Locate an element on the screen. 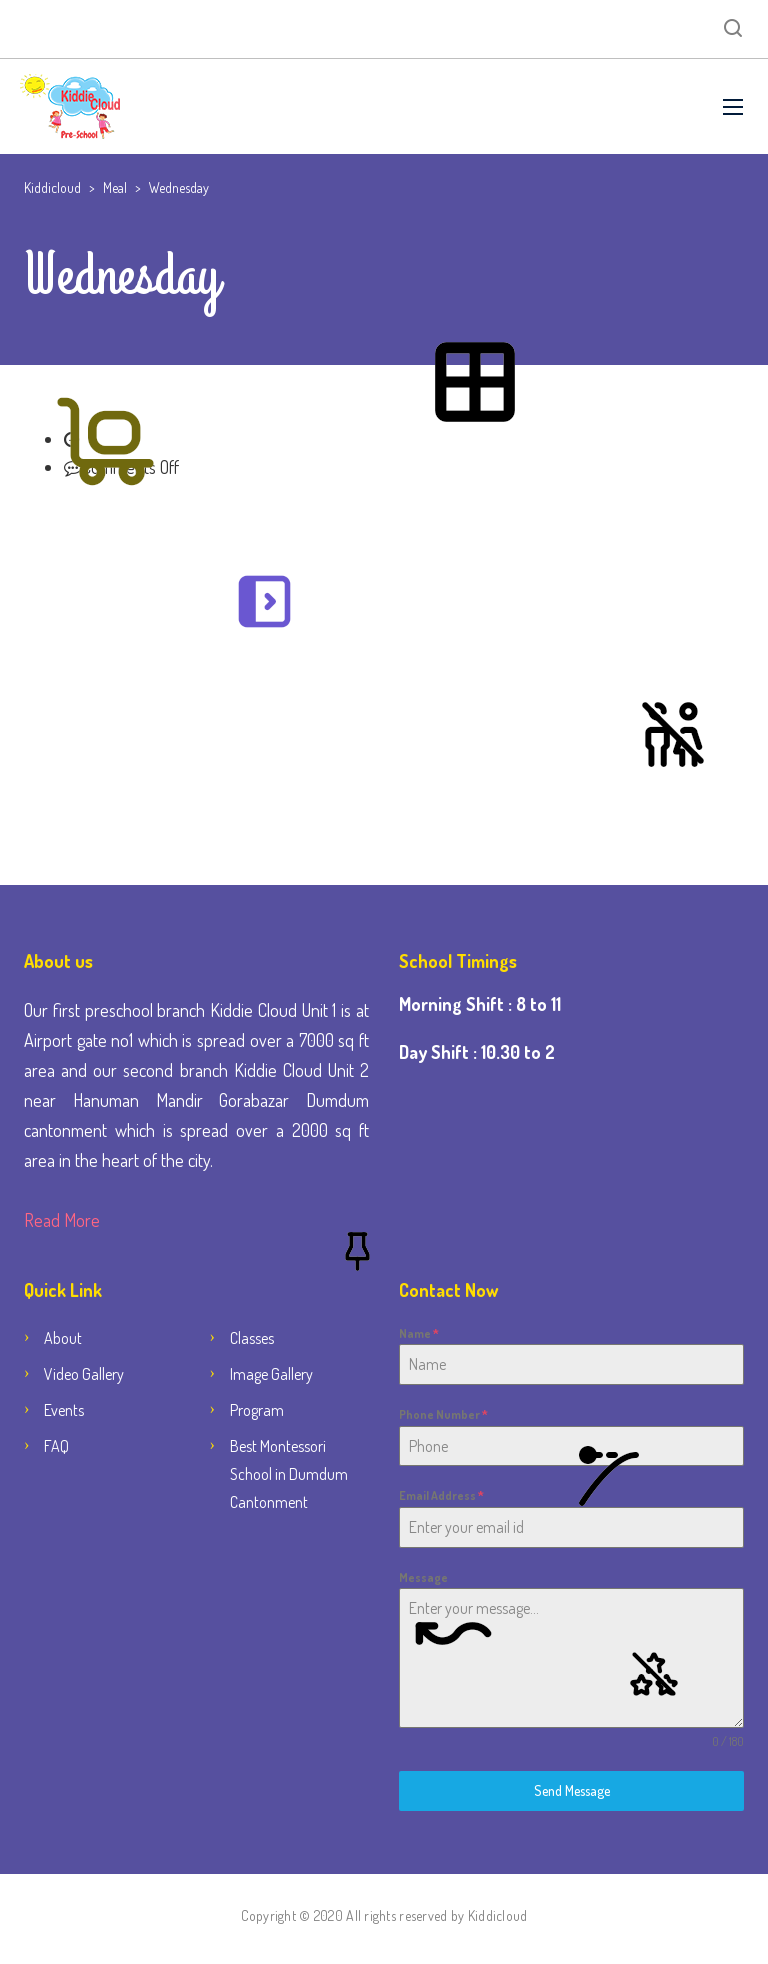 Image resolution: width=768 pixels, height=1964 pixels. pin this item to keep it visible is located at coordinates (357, 1250).